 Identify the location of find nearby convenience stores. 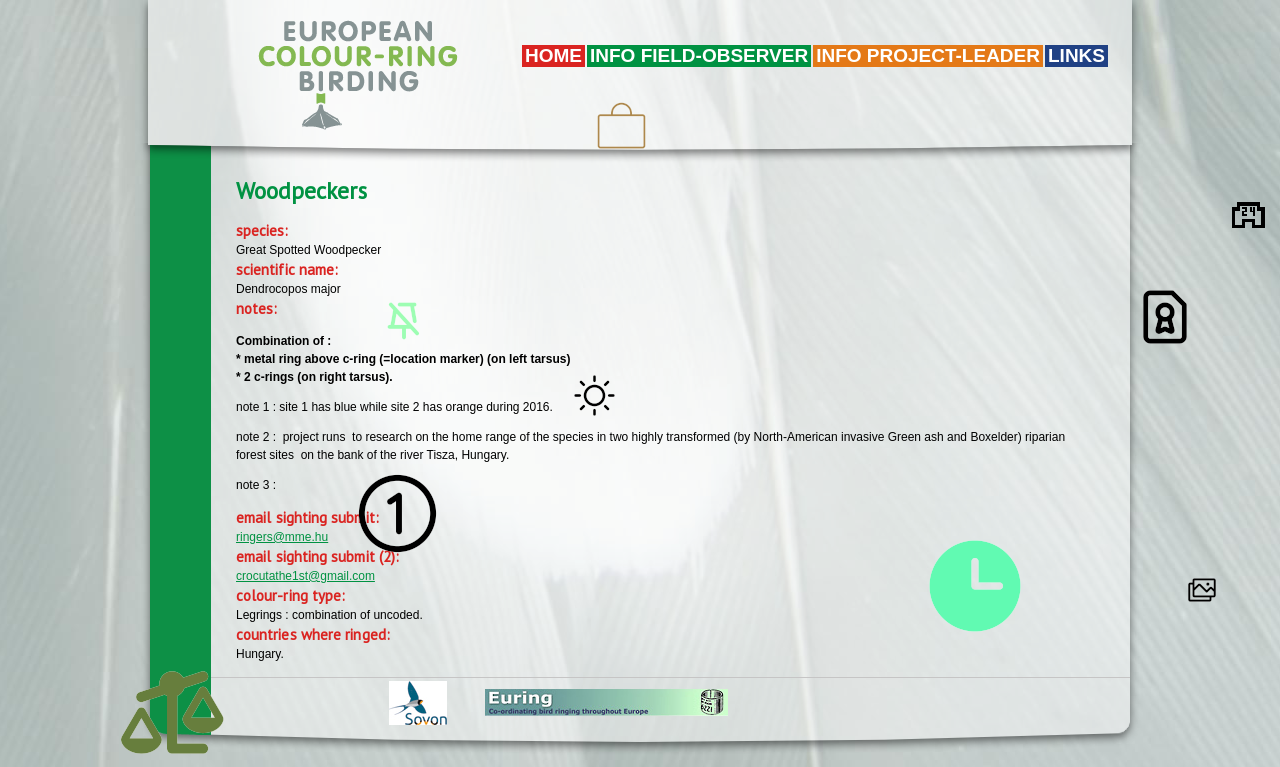
(1248, 215).